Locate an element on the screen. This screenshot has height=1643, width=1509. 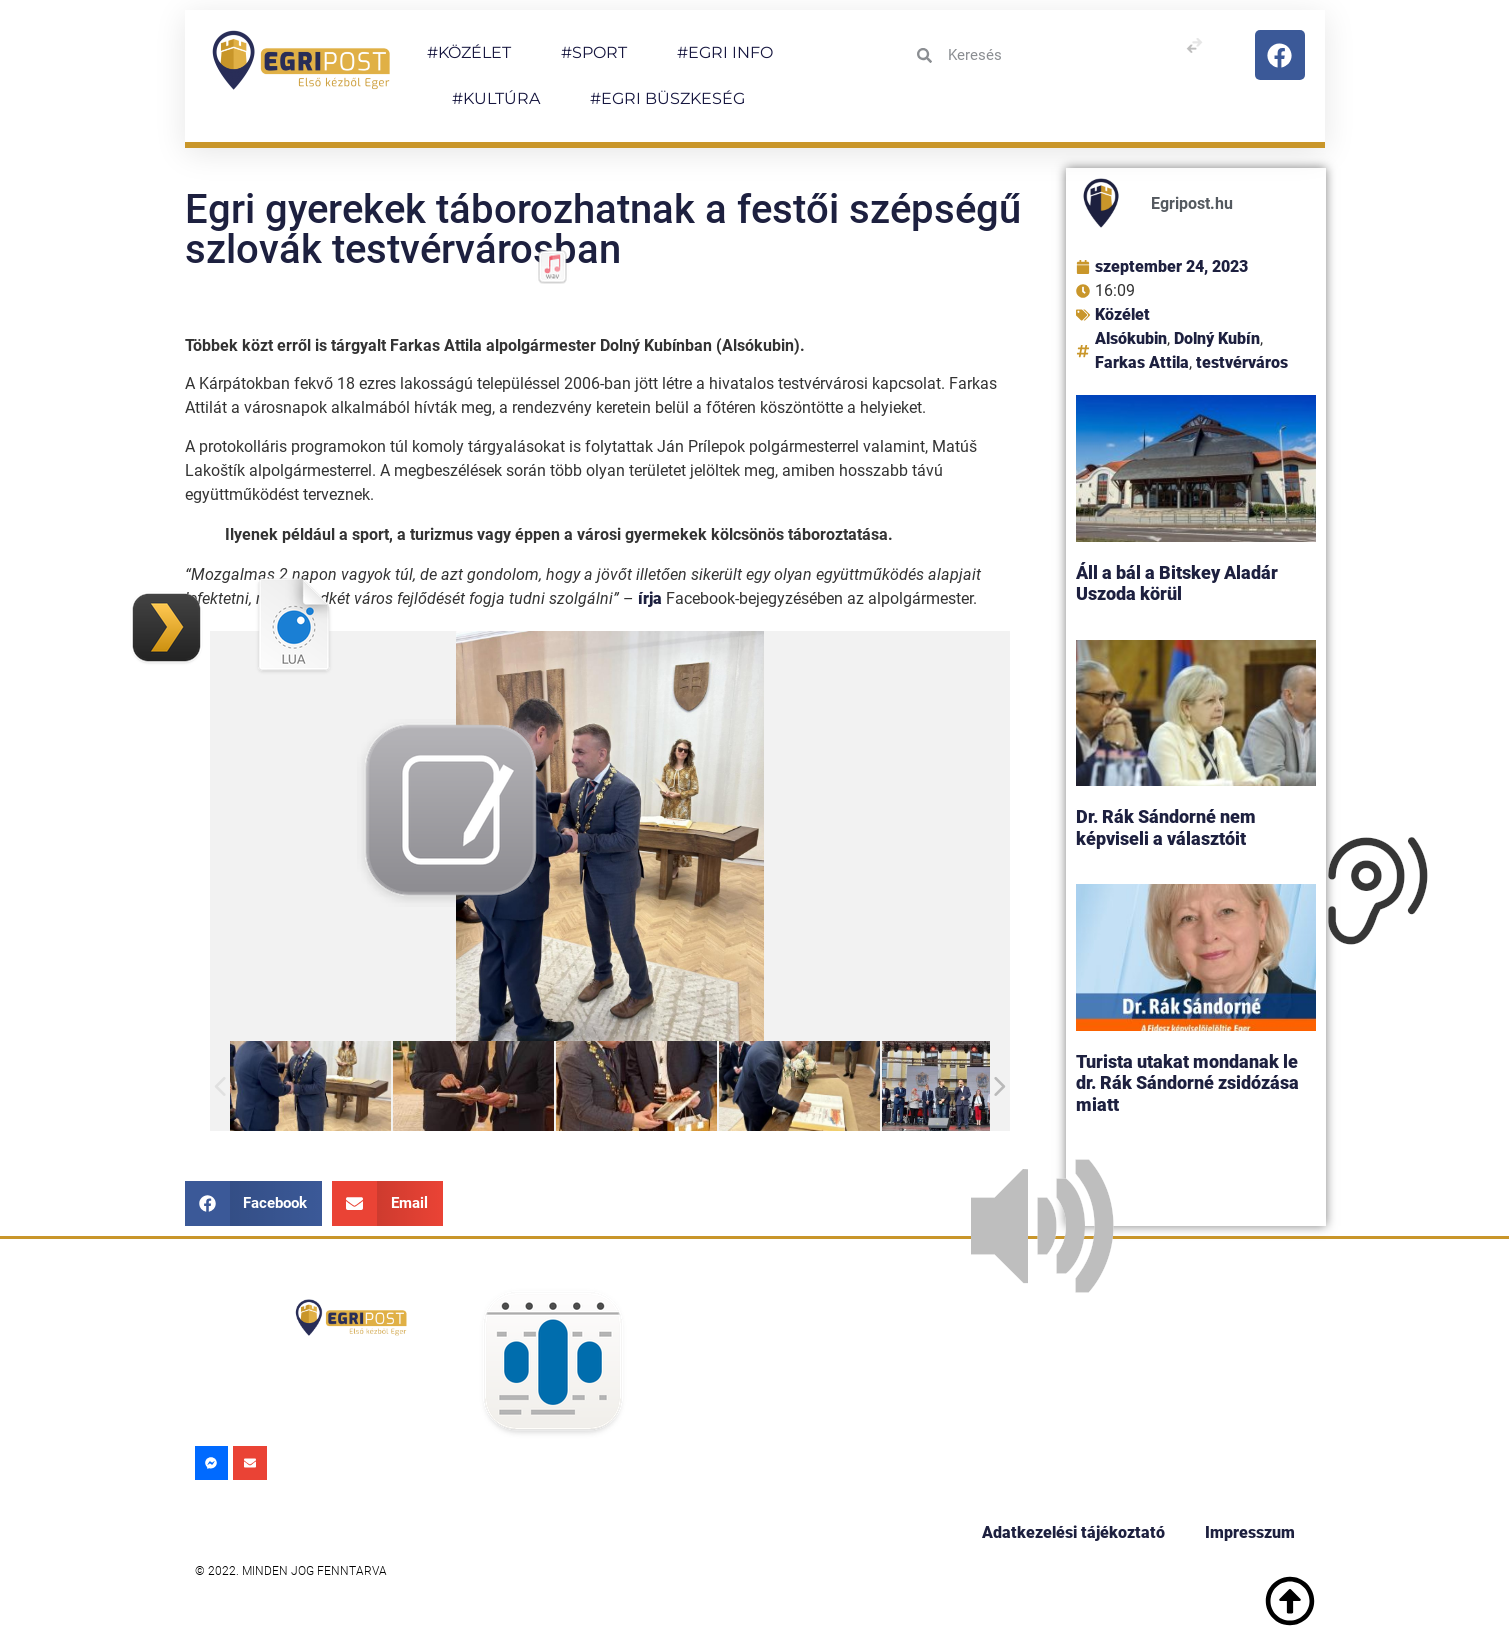
indicates network data being received is located at coordinates (1194, 45).